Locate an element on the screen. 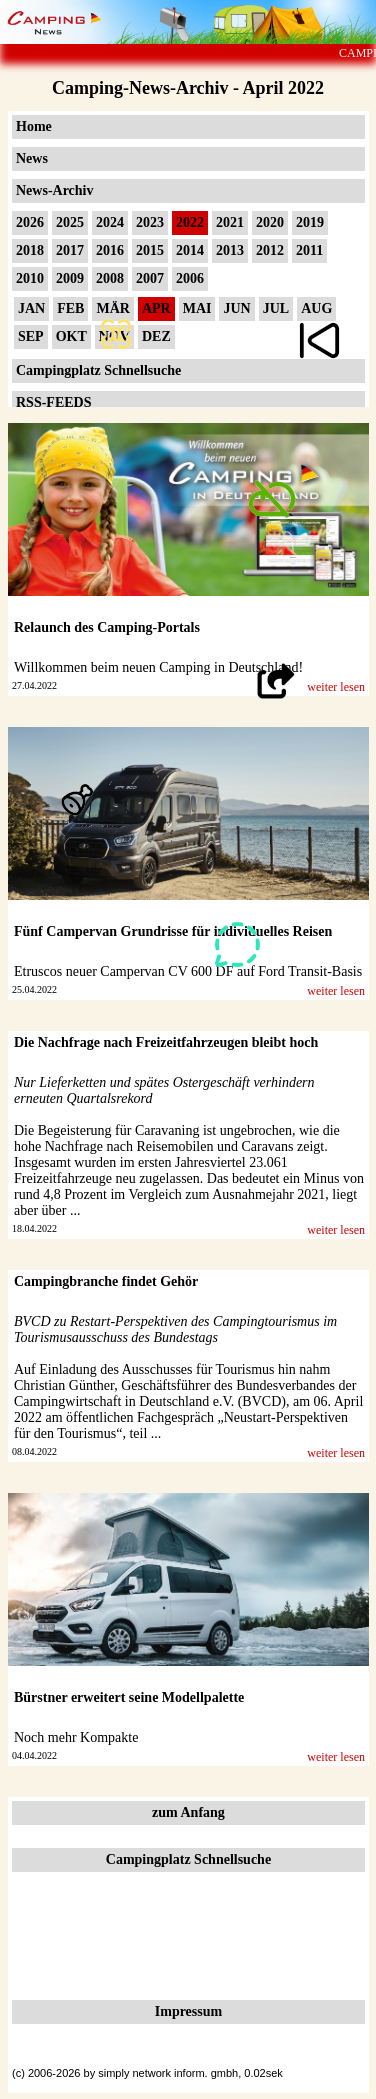 This screenshot has width=376, height=2099. food or dining category is located at coordinates (77, 800).